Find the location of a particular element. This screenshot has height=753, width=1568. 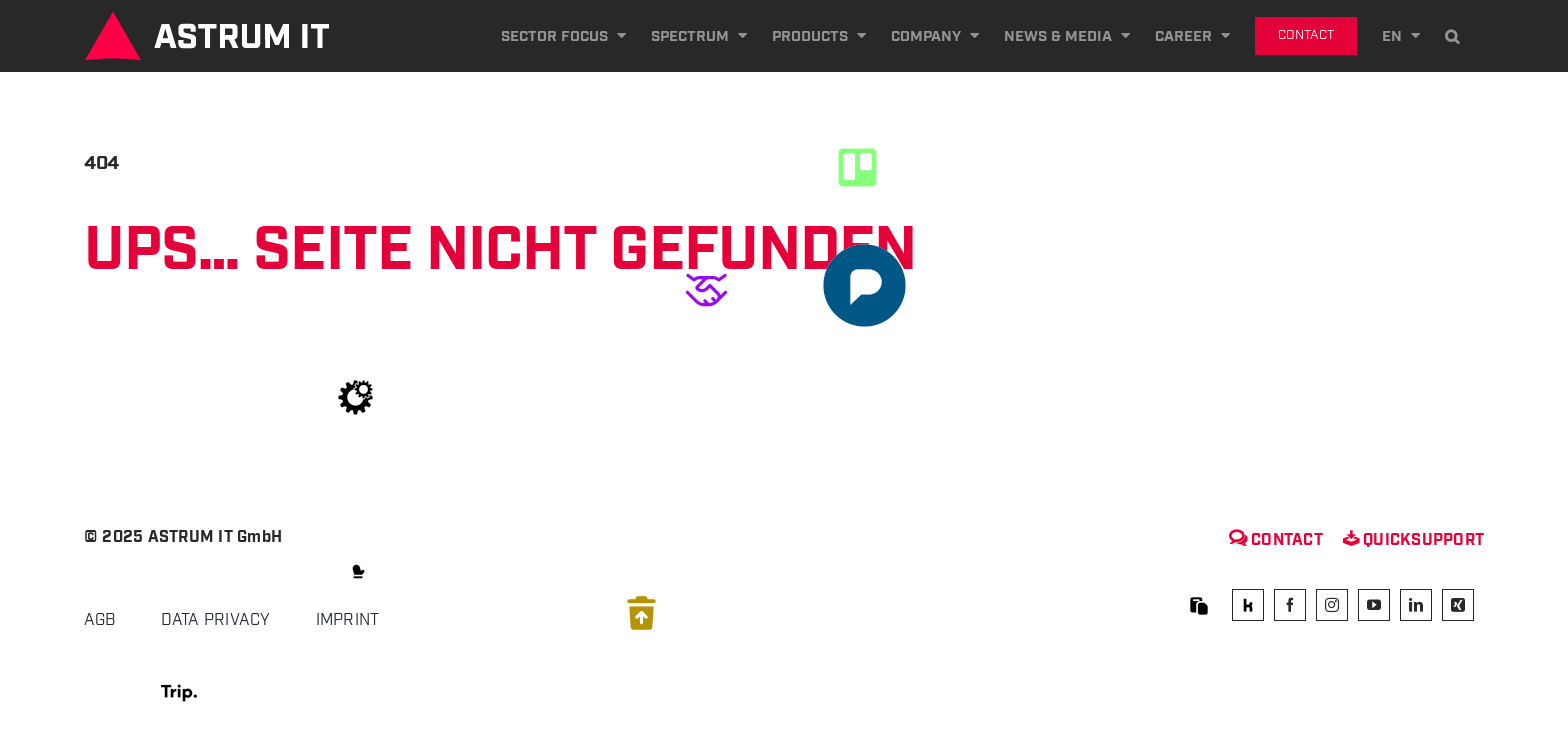

paste copied content from clipboard is located at coordinates (1199, 606).